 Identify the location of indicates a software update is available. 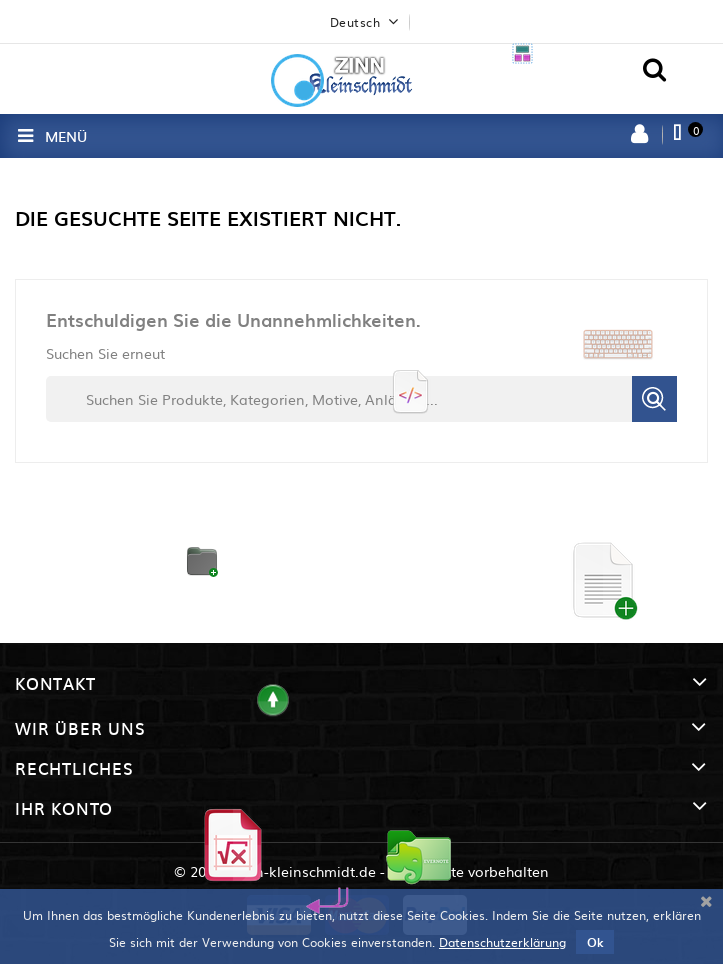
(273, 700).